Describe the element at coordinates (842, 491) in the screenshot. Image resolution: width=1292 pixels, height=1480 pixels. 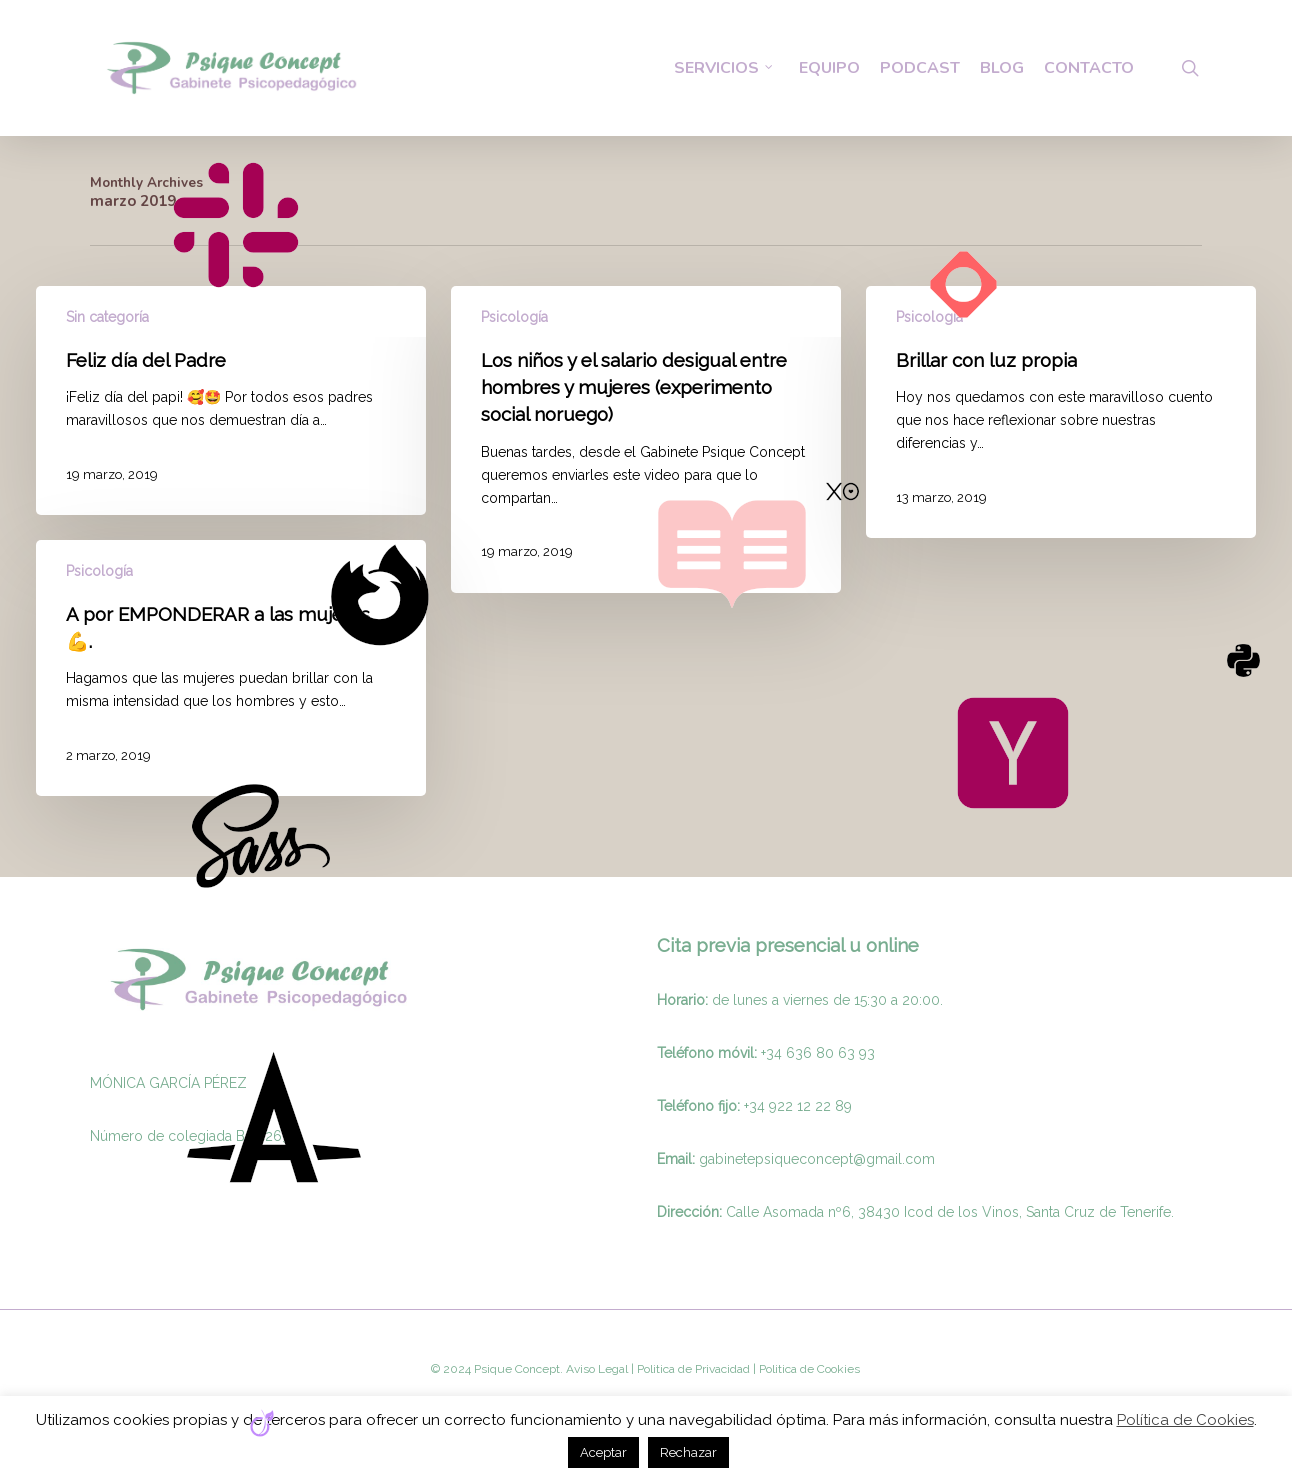
I see `xo brand logo` at that location.